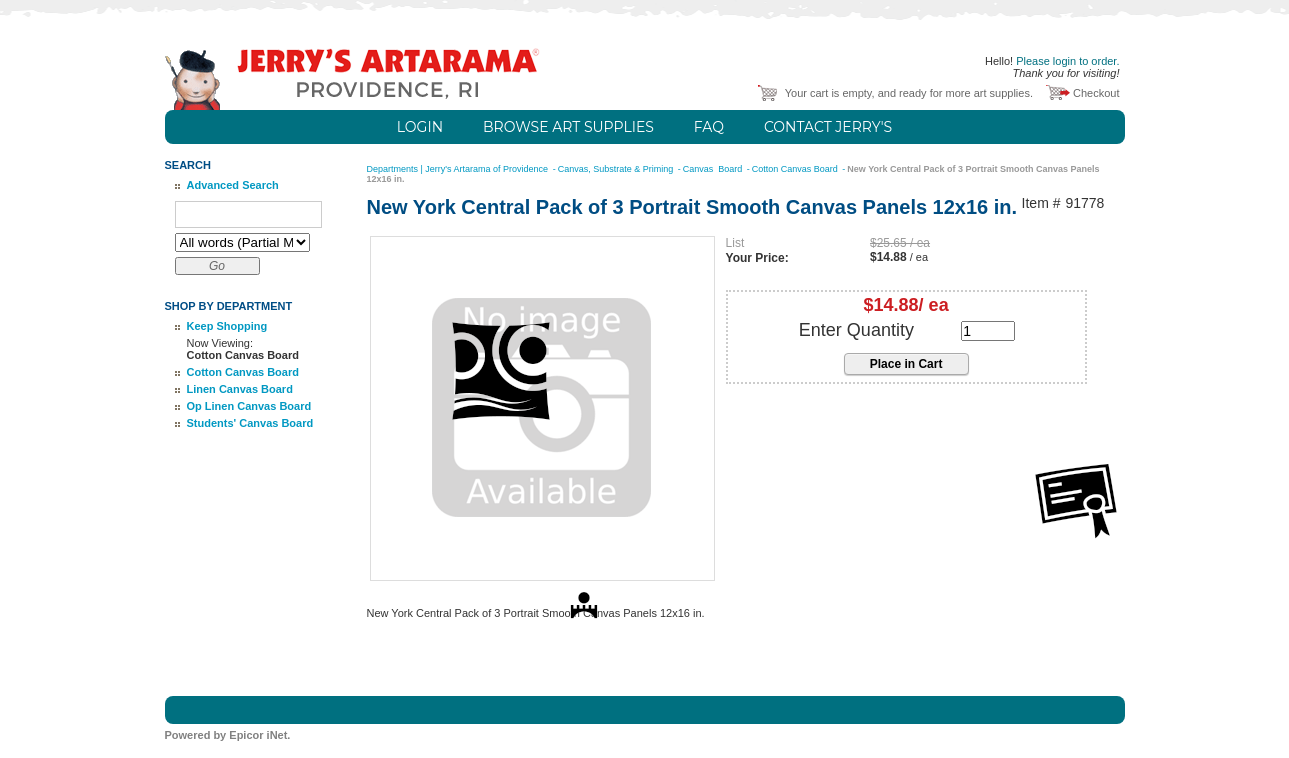 This screenshot has width=1289, height=758. Describe the element at coordinates (501, 371) in the screenshot. I see `decorative game UI element or background pattern` at that location.